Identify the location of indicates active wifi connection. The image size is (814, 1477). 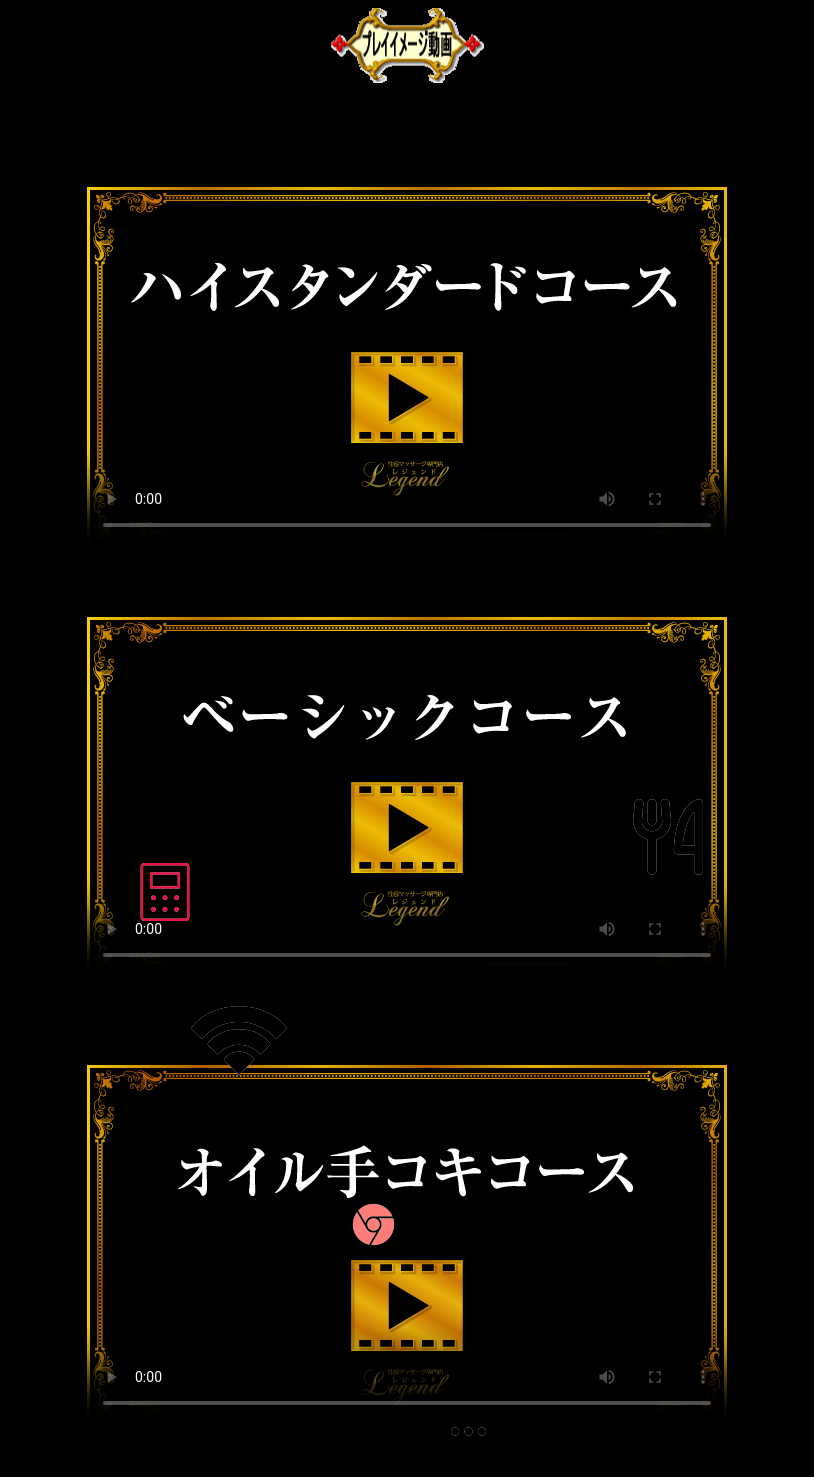
(239, 1040).